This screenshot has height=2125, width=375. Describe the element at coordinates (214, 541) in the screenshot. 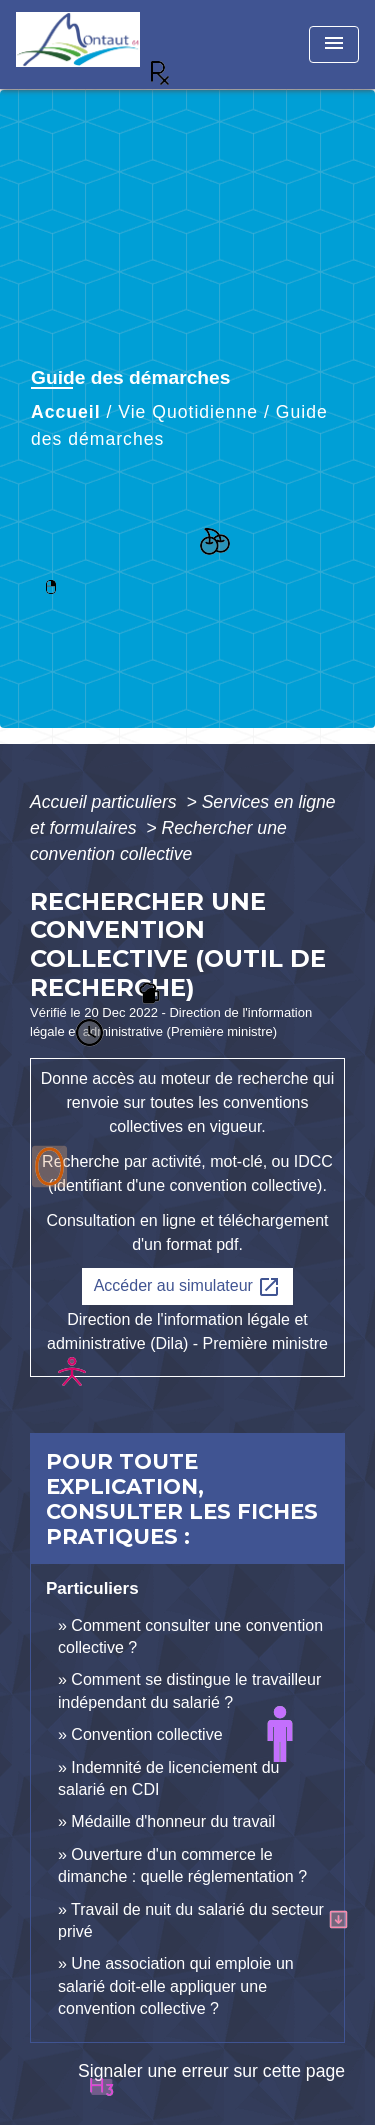

I see `browse fruits or produce category` at that location.